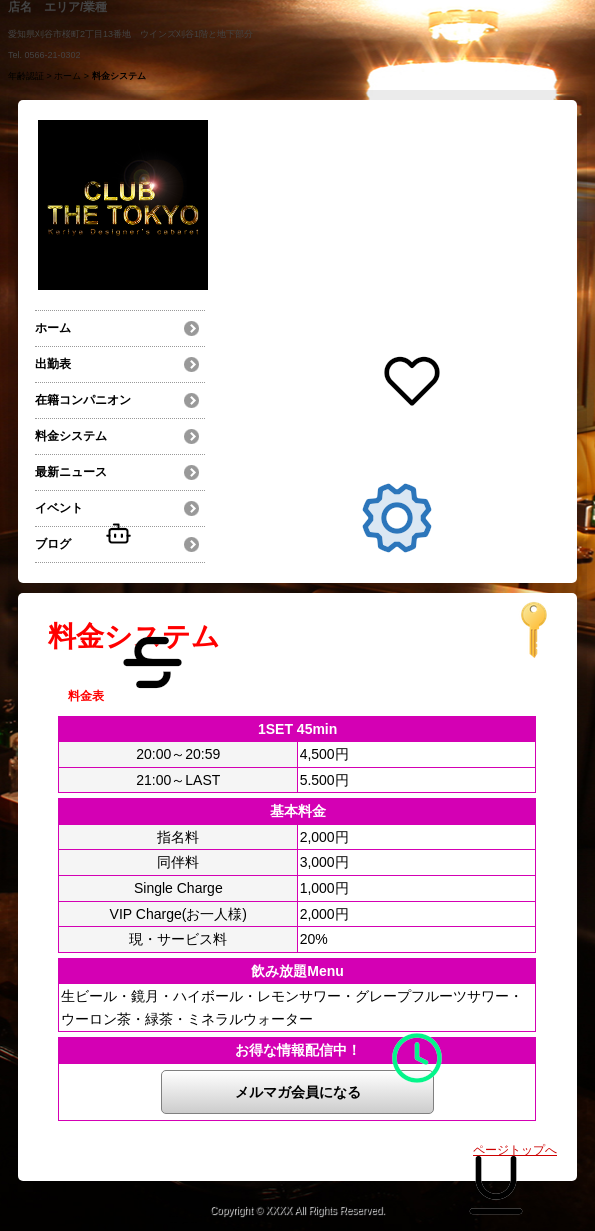 The height and width of the screenshot is (1231, 595). Describe the element at coordinates (417, 1058) in the screenshot. I see `view time or clock settings` at that location.